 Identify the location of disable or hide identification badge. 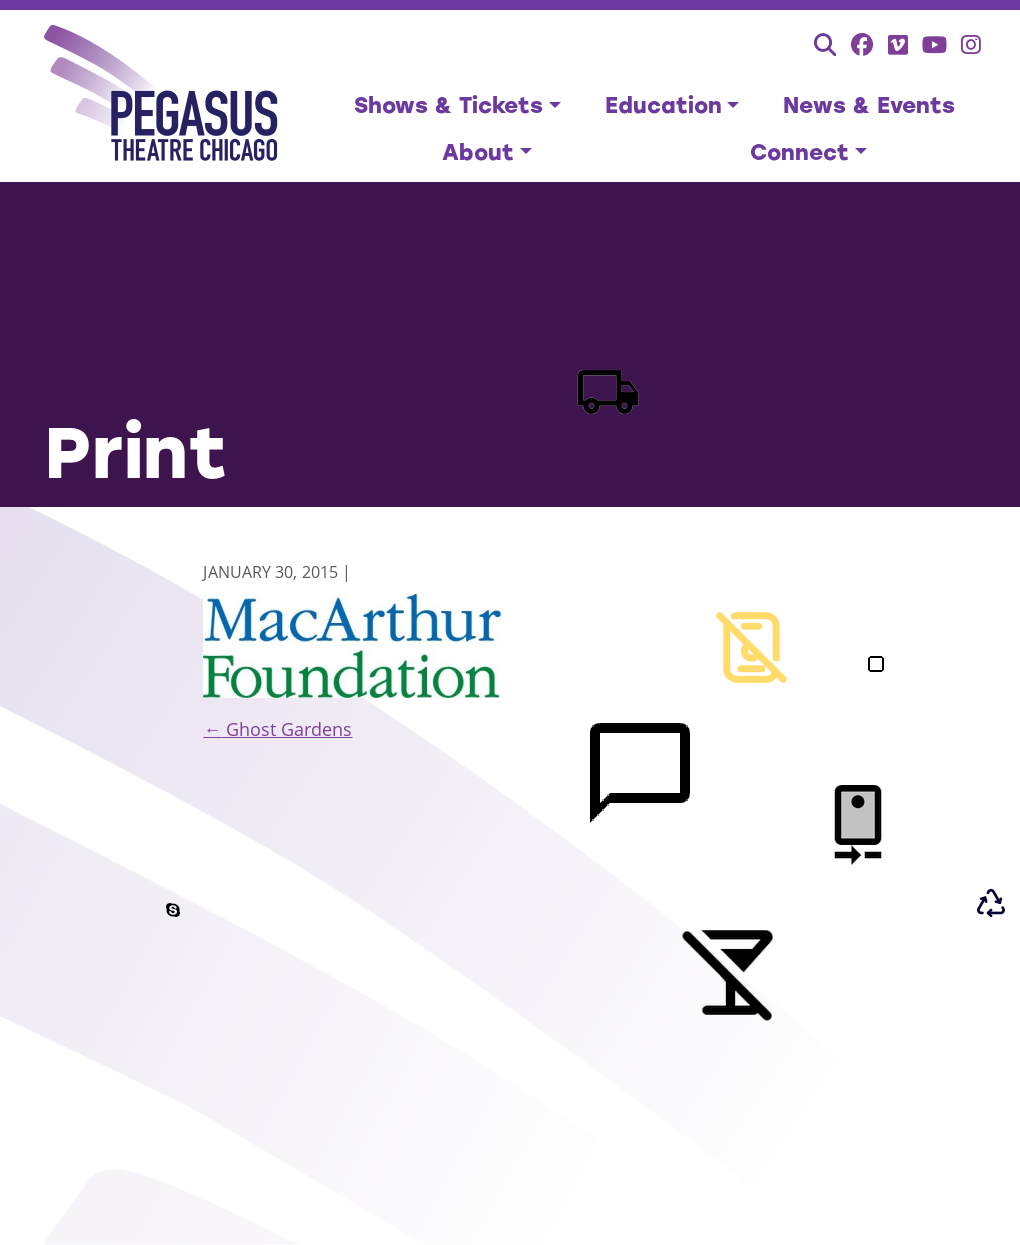
(751, 647).